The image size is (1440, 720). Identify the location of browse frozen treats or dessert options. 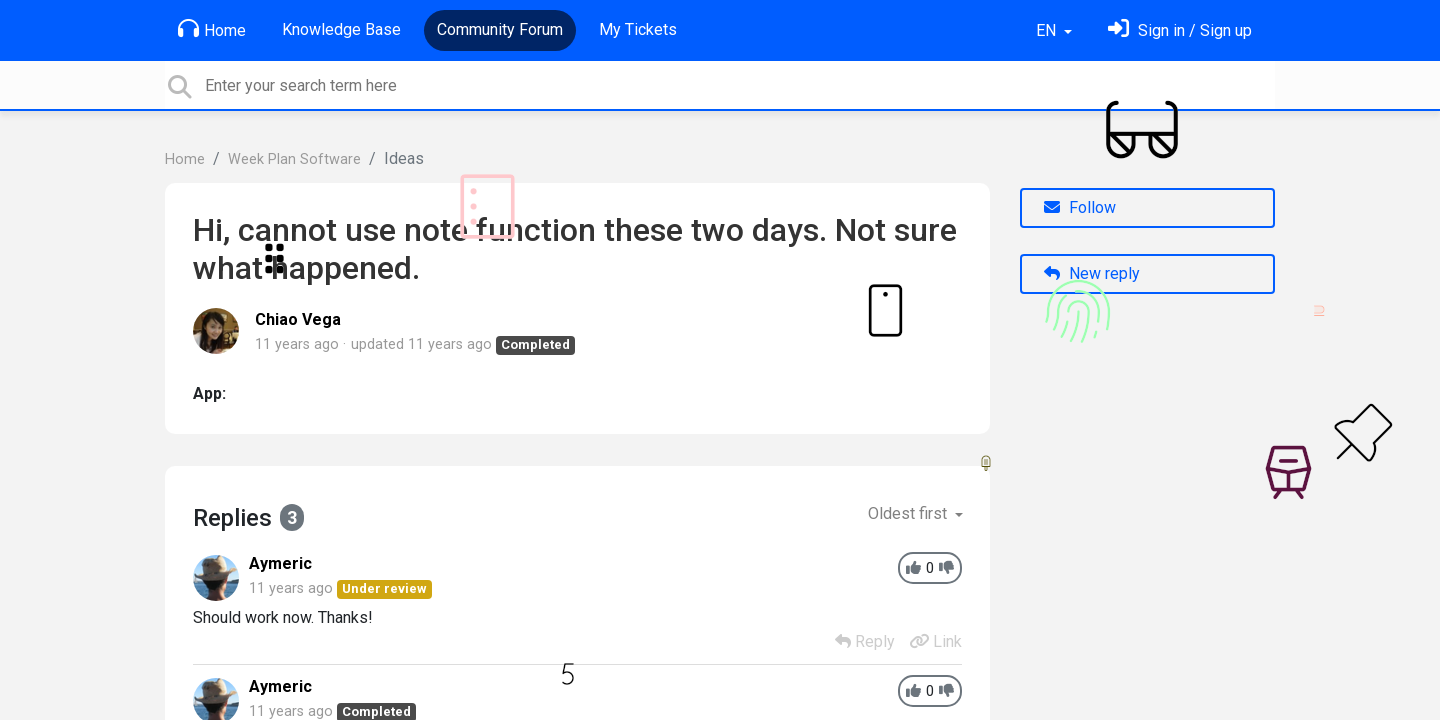
(986, 463).